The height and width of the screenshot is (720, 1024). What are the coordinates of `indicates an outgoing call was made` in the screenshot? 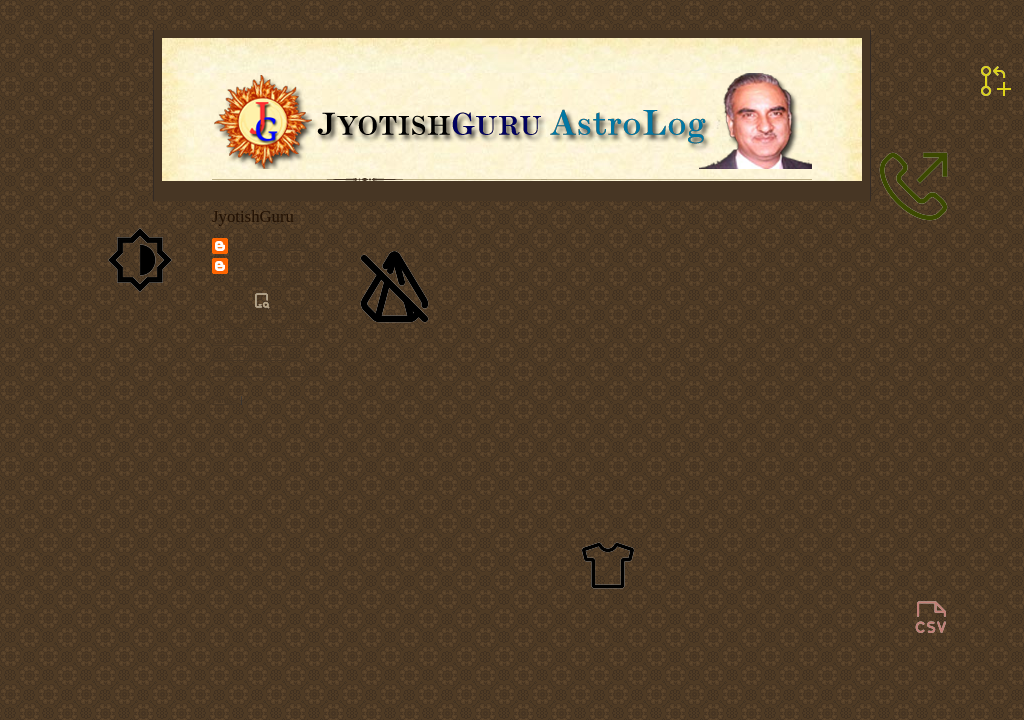 It's located at (913, 186).